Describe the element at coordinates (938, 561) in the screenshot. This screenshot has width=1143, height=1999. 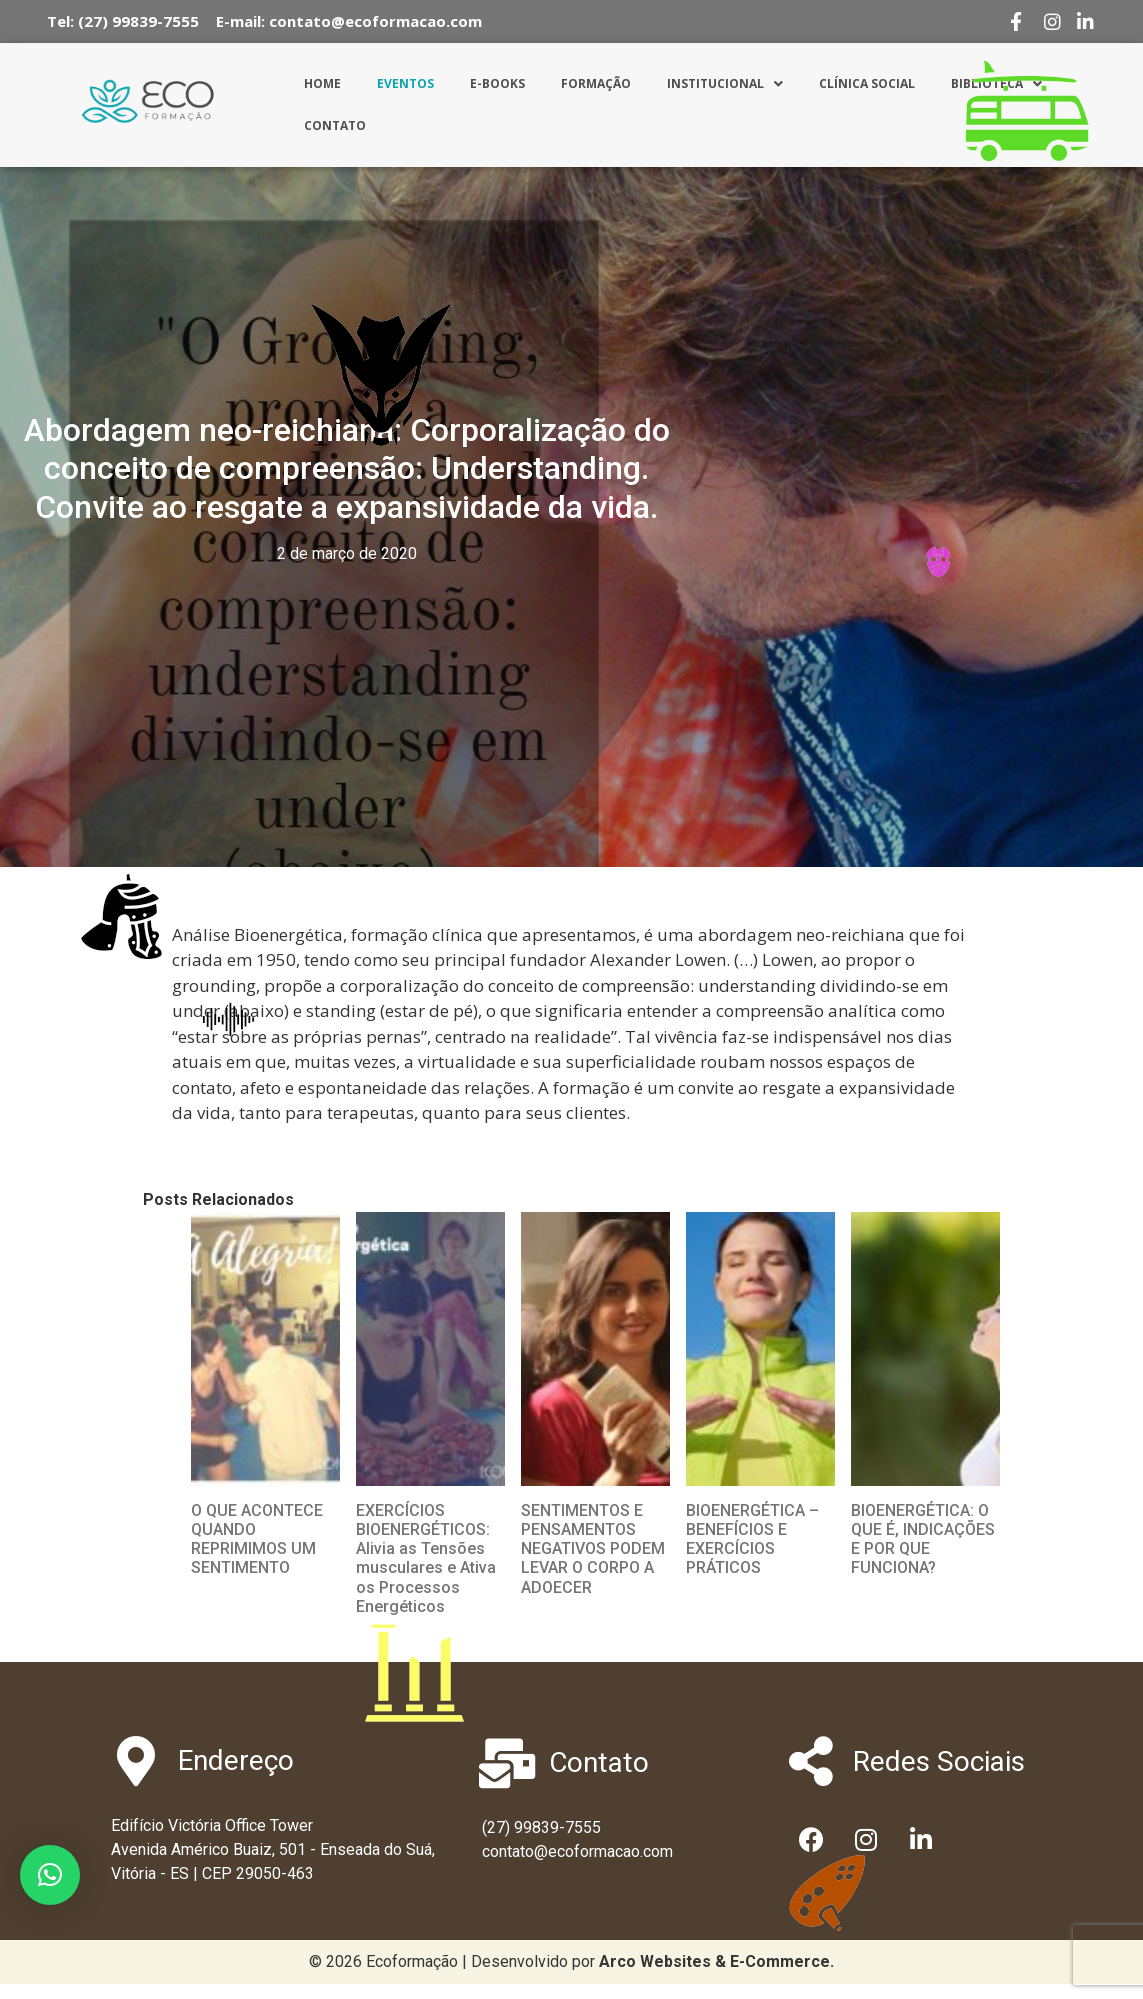
I see `hockey mask icon for horror or slasher game genre` at that location.